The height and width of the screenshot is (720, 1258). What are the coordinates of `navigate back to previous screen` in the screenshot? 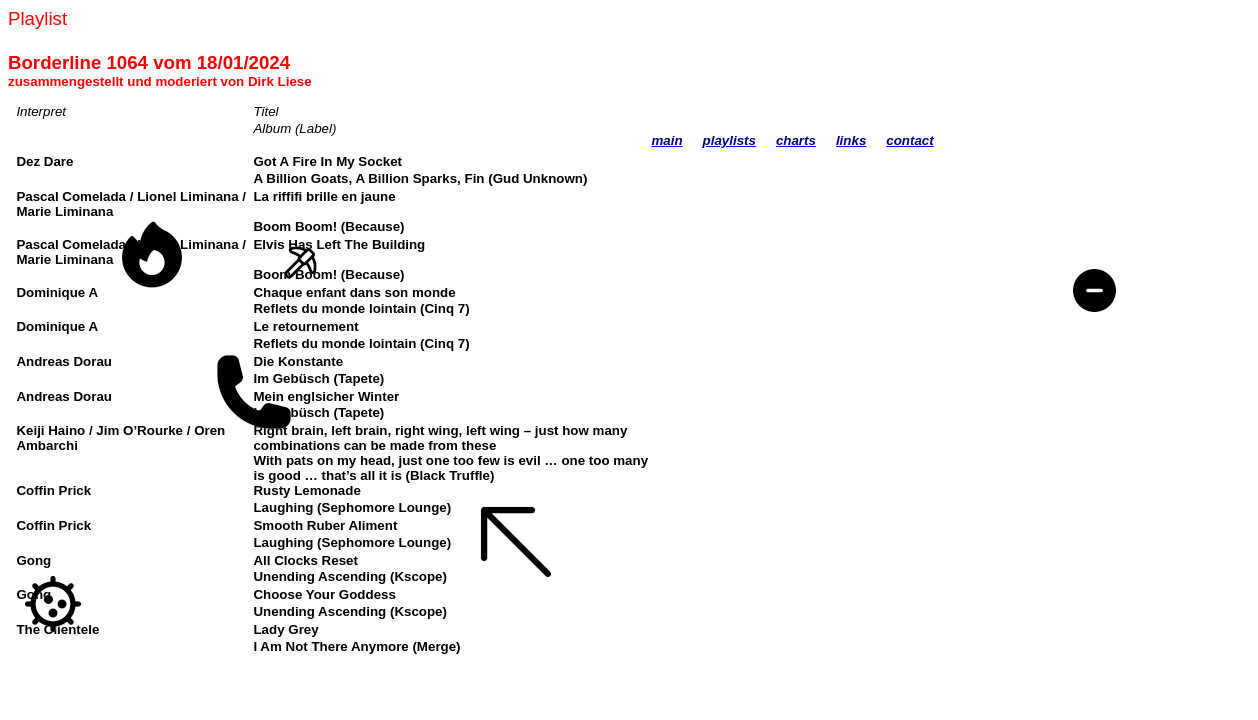 It's located at (516, 542).